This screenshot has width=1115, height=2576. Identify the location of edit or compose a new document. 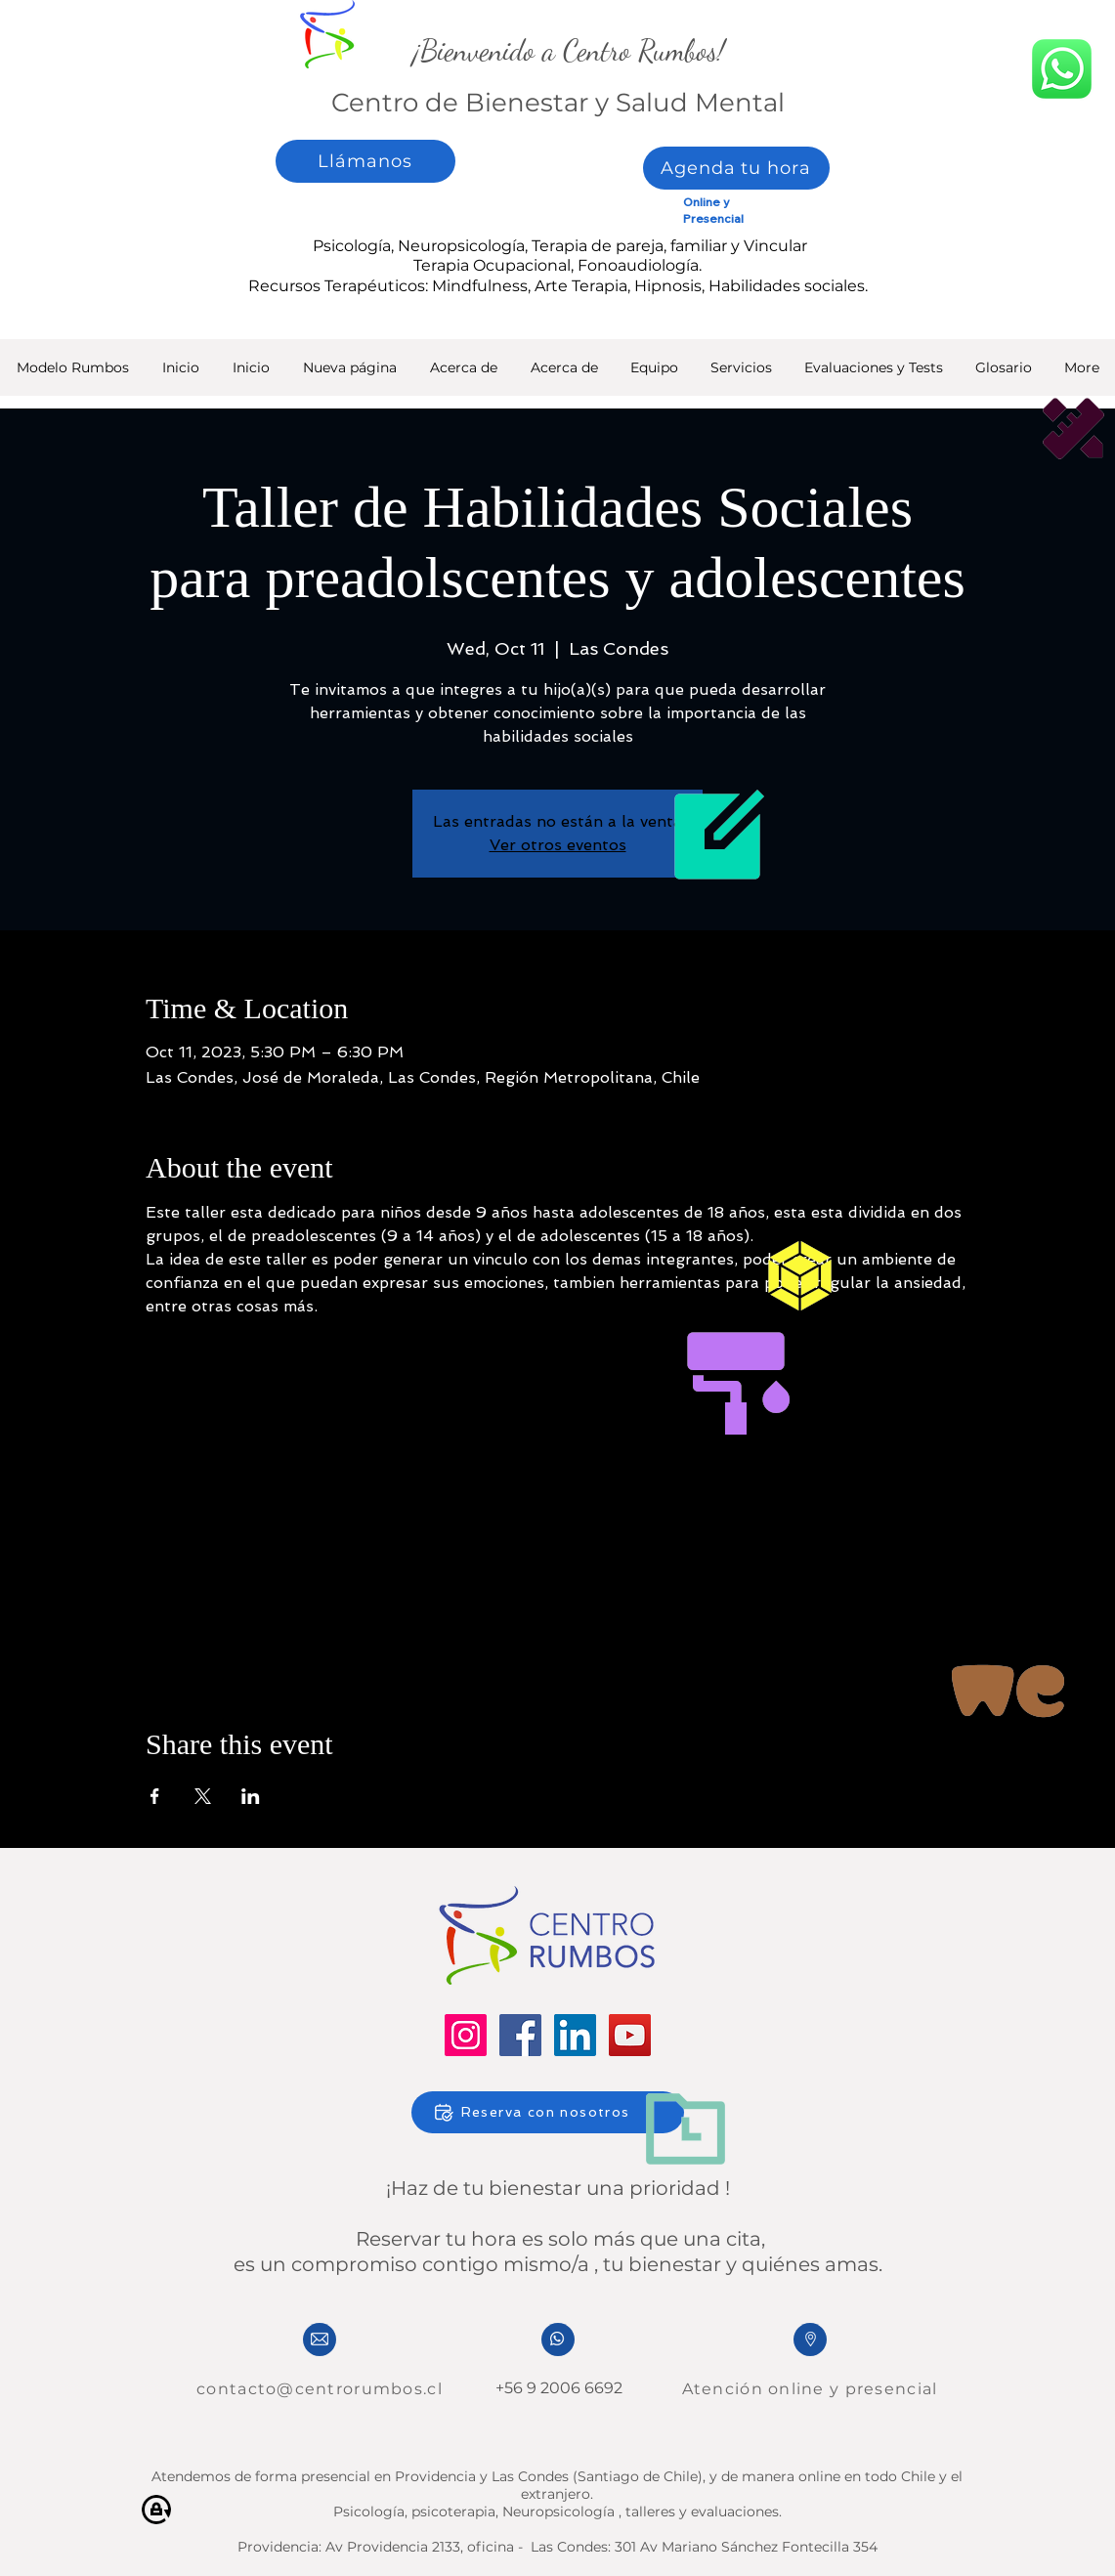
(717, 837).